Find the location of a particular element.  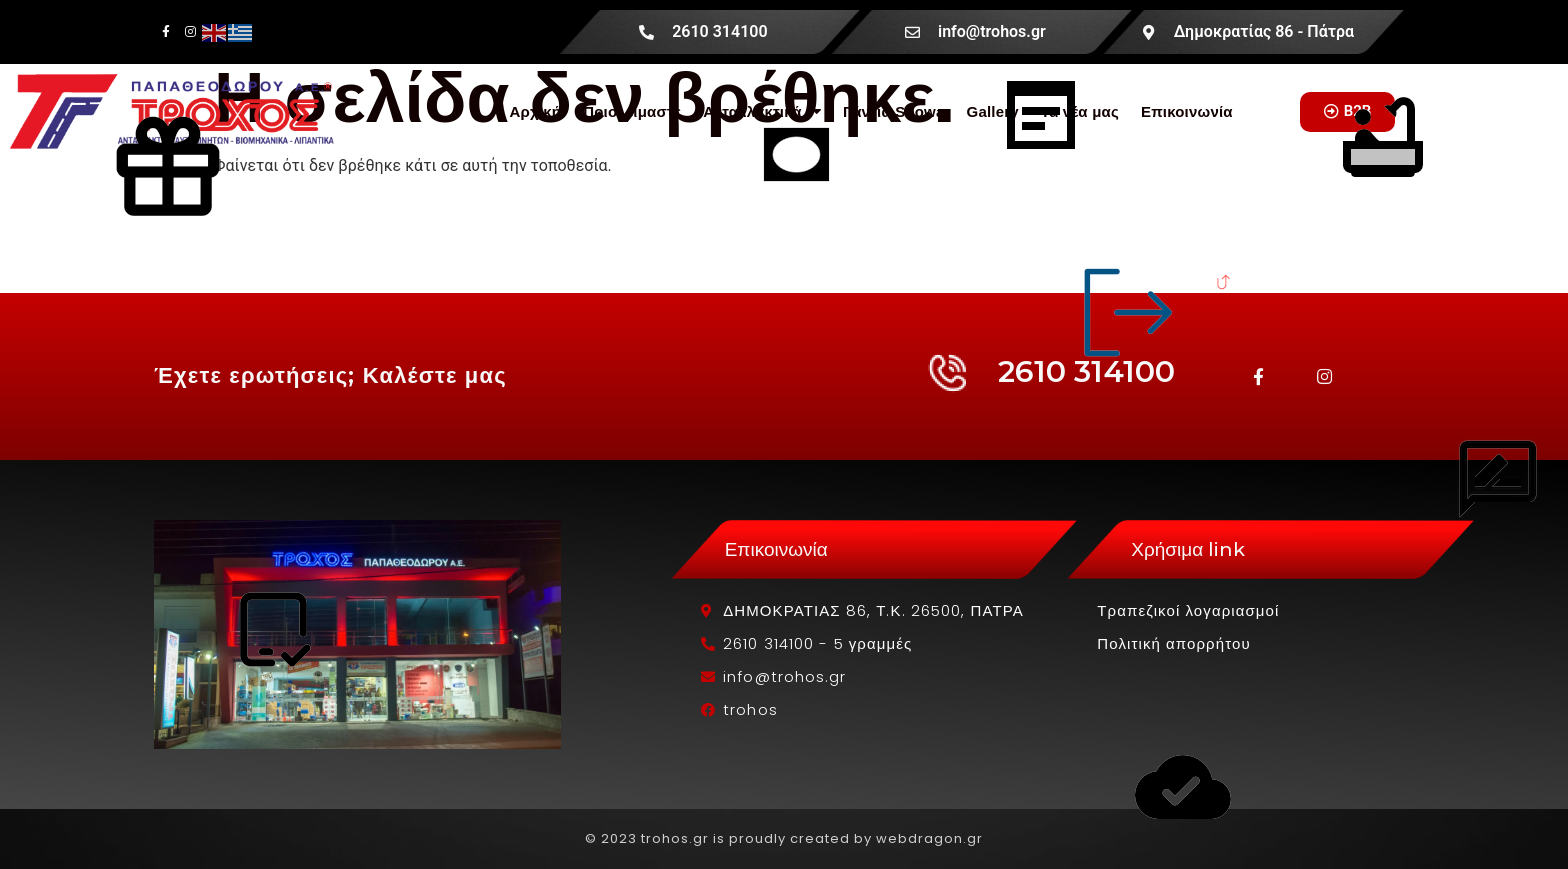

open rich text editor is located at coordinates (1041, 115).